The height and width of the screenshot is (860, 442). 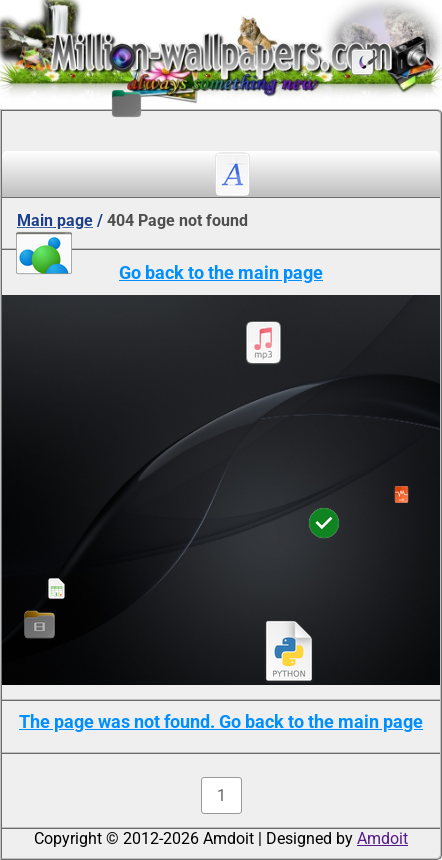 What do you see at coordinates (126, 103) in the screenshot?
I see `open folder to view contents` at bounding box center [126, 103].